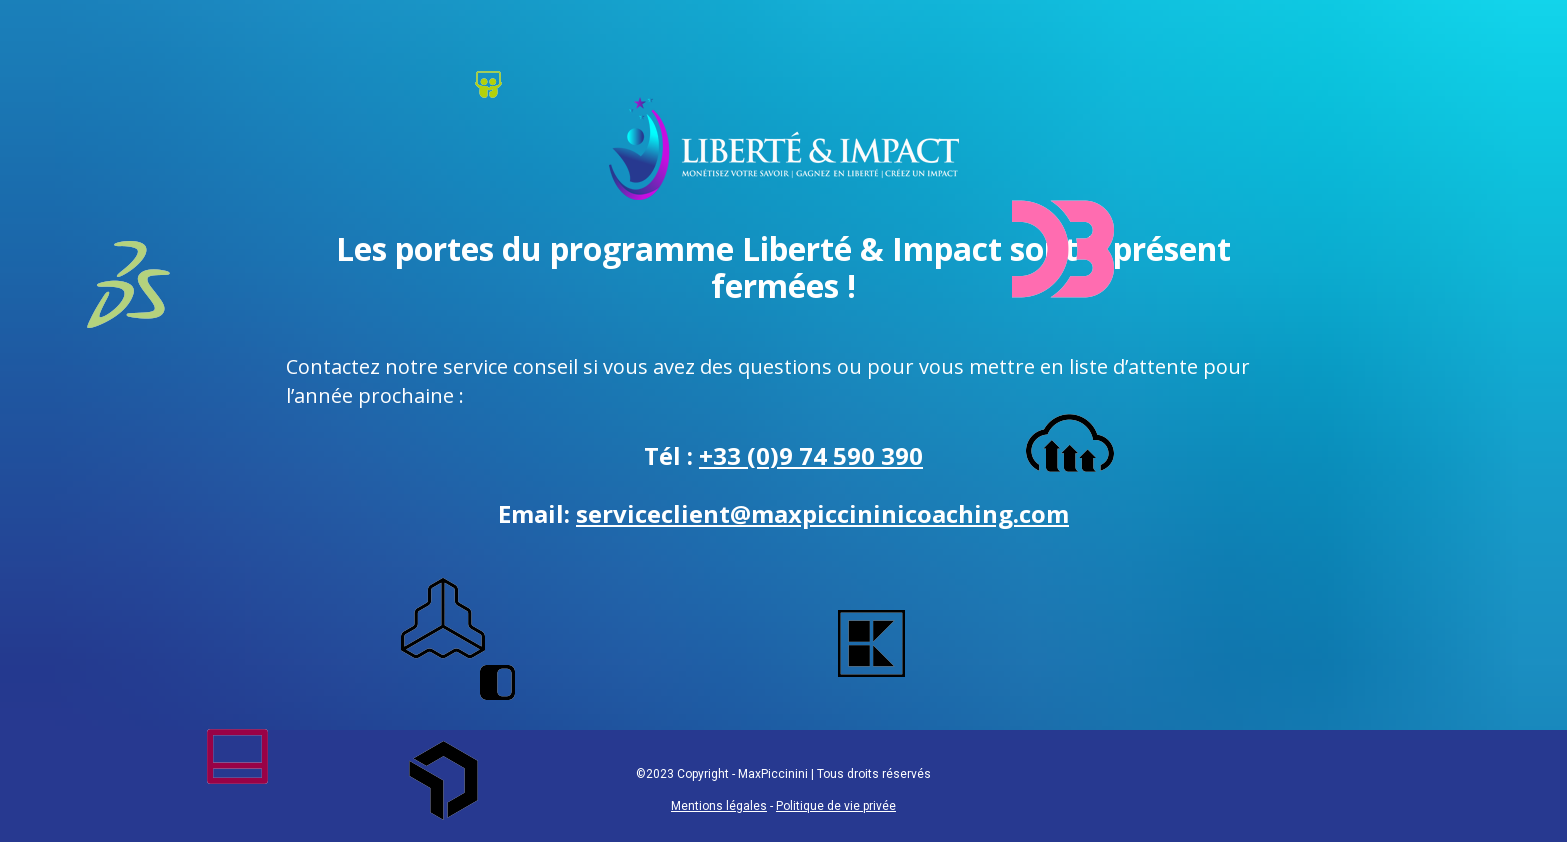 The height and width of the screenshot is (842, 1567). I want to click on cloudinary logo - cloud-based media management platform, so click(1070, 443).